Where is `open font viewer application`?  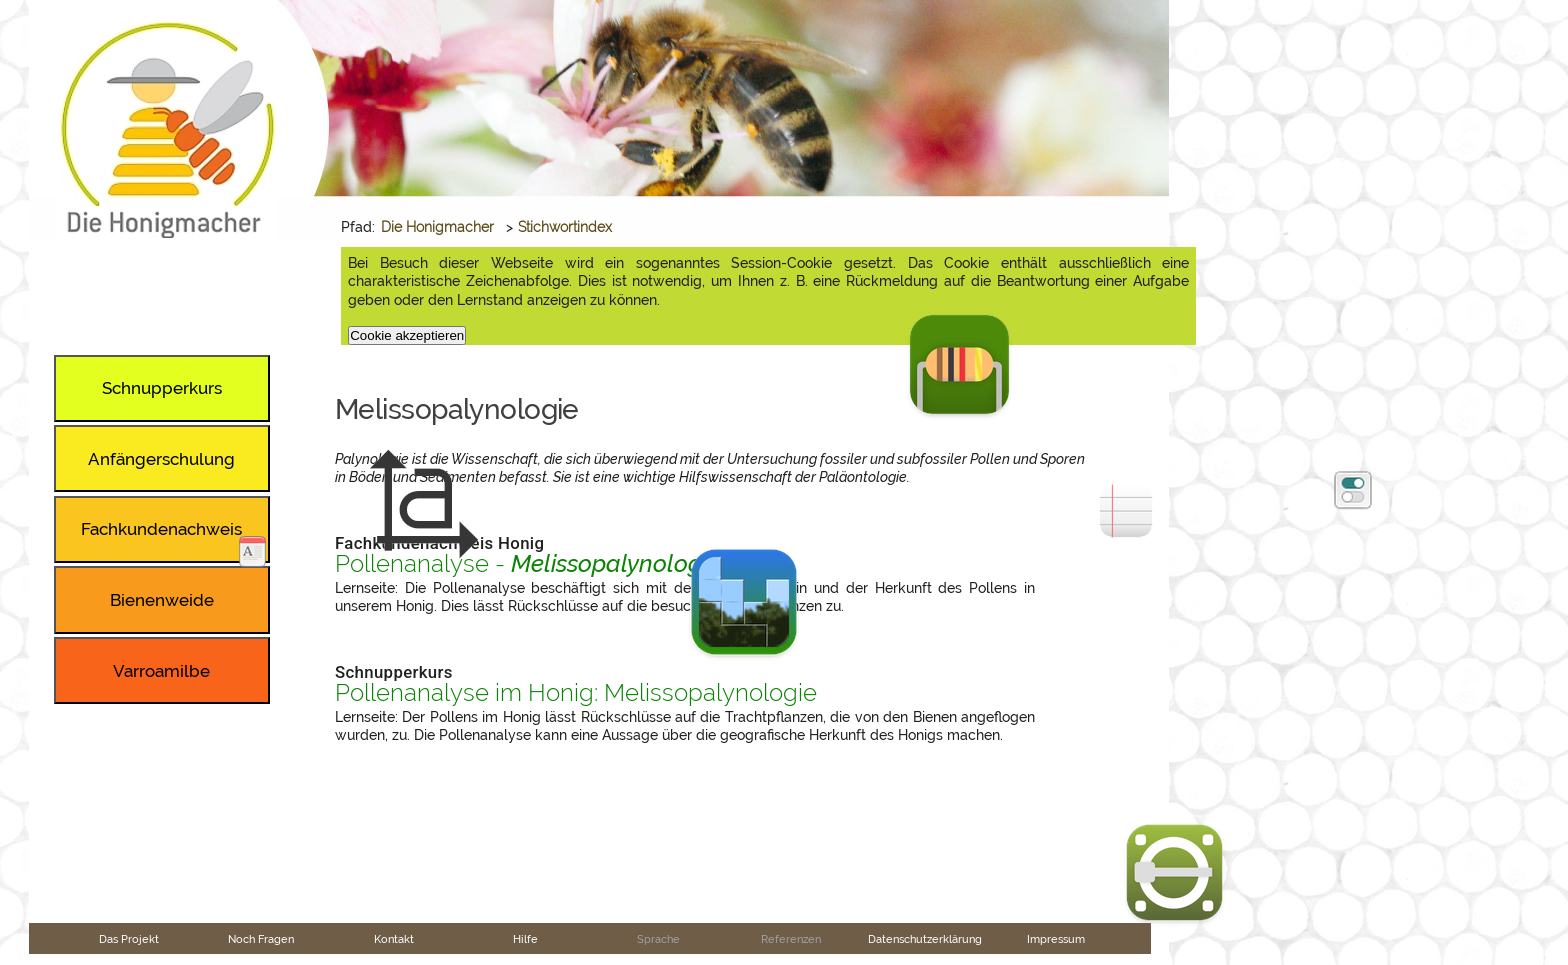 open font viewer application is located at coordinates (422, 506).